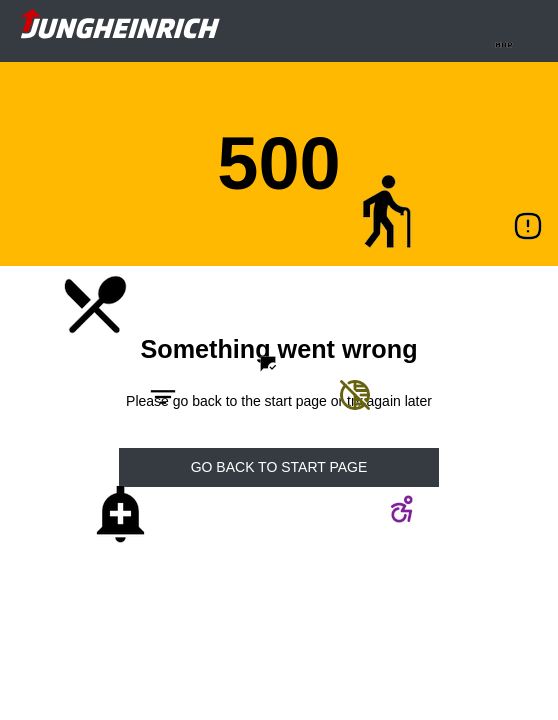  I want to click on indicates wheelchair accessible facilities, so click(402, 509).